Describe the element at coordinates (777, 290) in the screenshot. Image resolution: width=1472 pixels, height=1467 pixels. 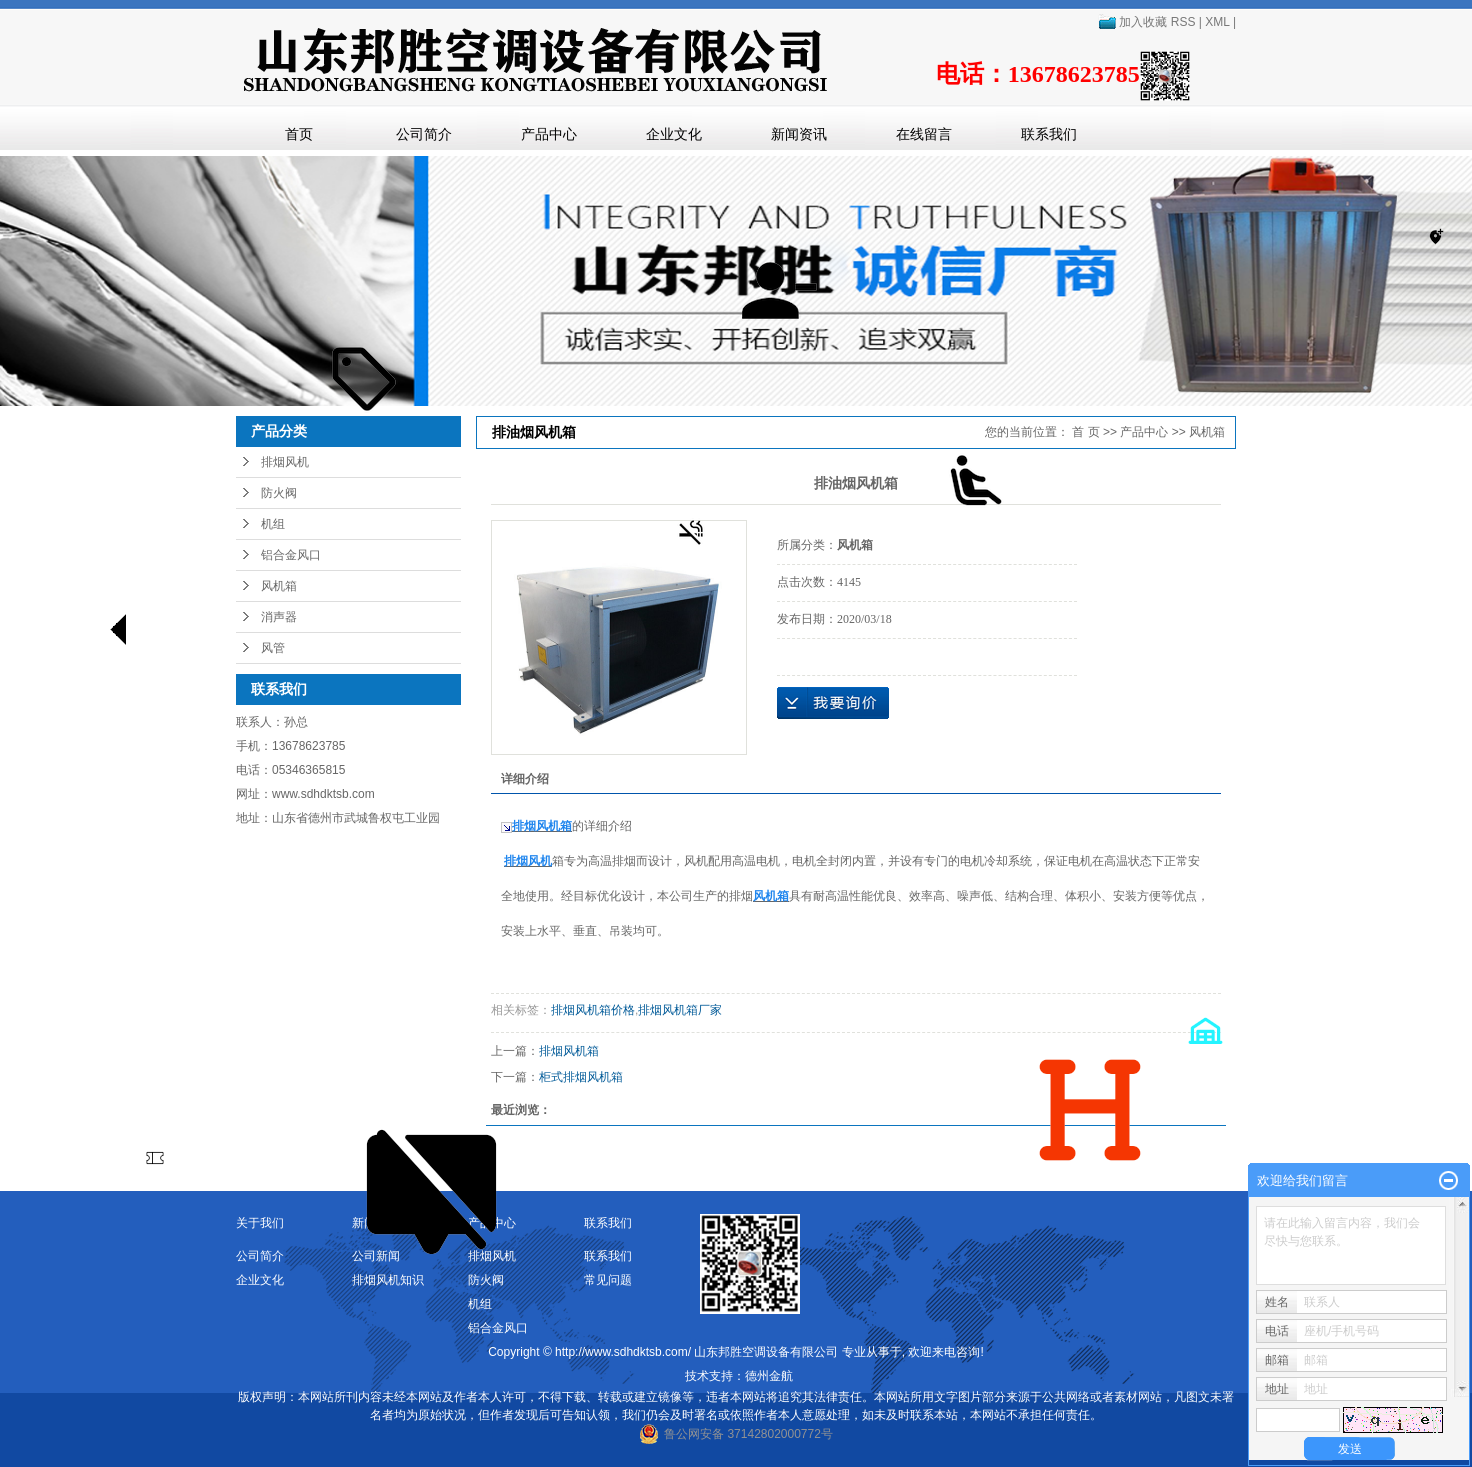
I see `remove a contact or user from your list` at that location.